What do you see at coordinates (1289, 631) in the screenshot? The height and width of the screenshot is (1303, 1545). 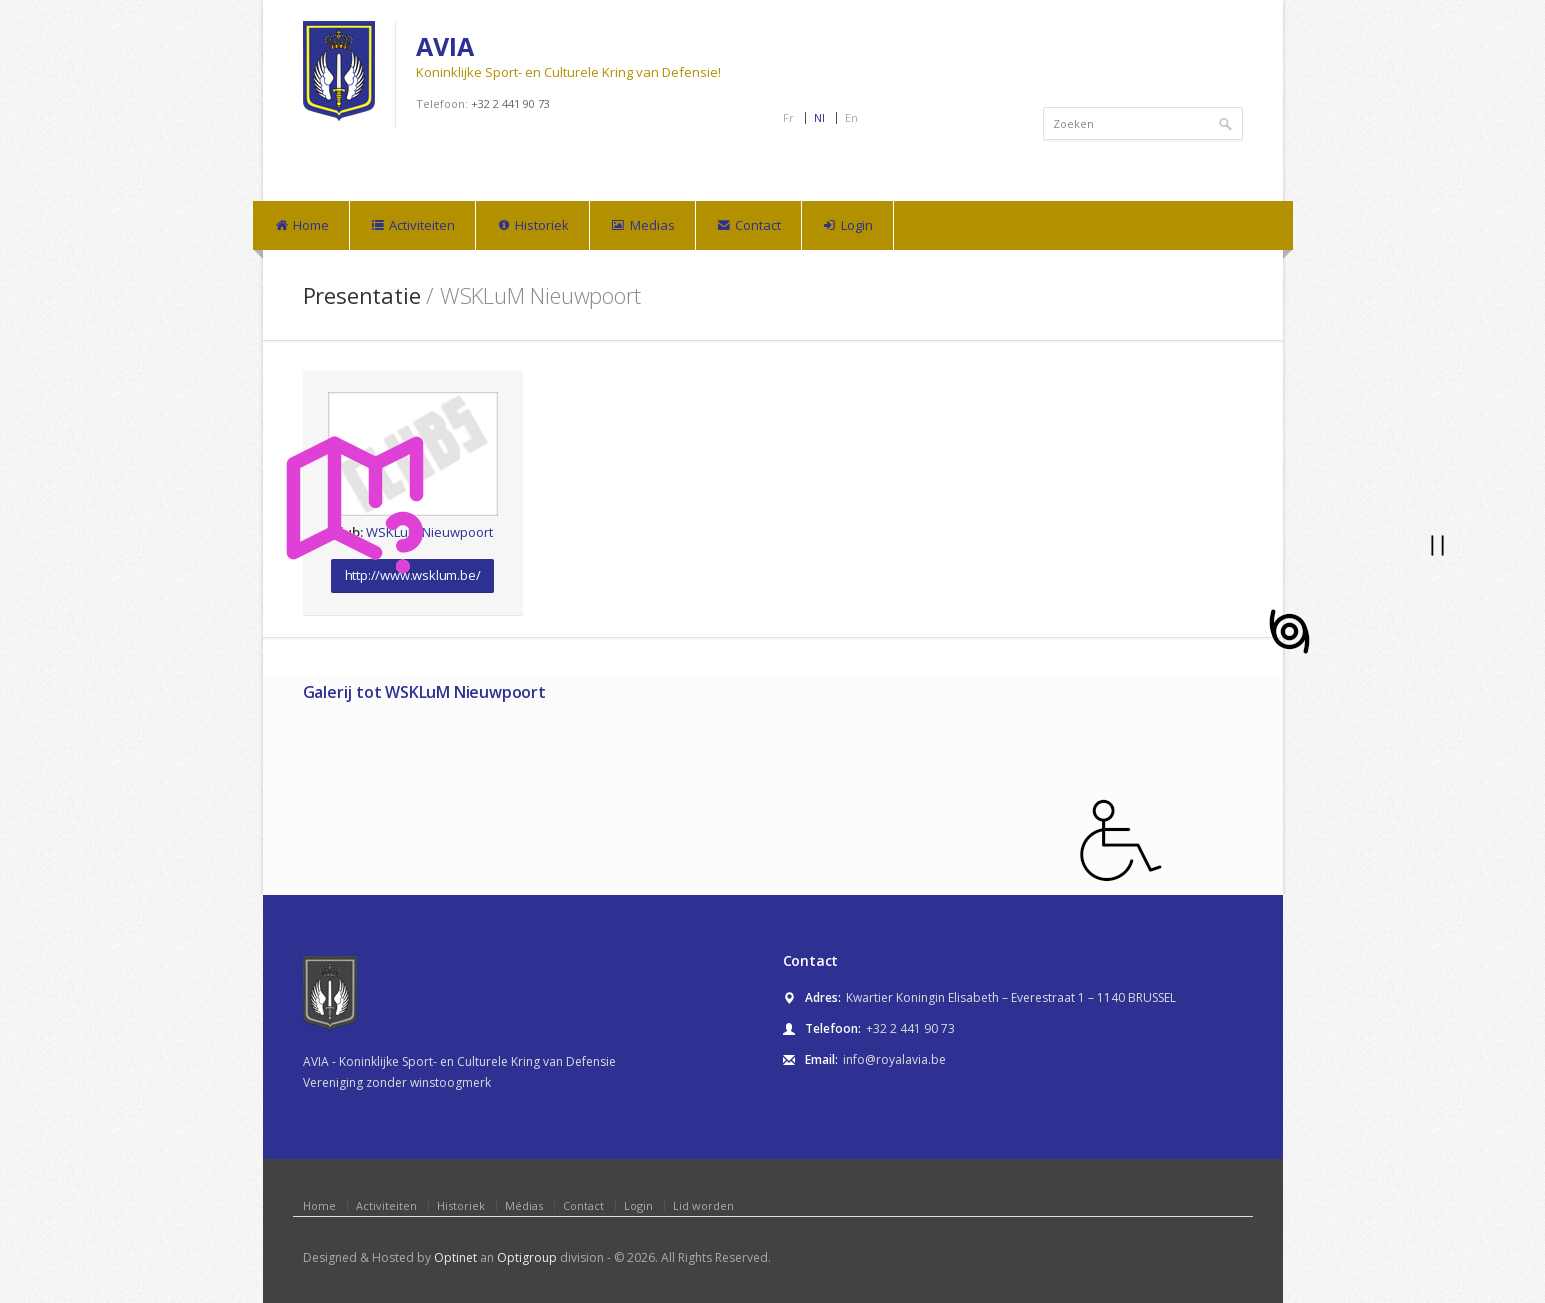 I see `indicates stormy or severe weather conditions` at bounding box center [1289, 631].